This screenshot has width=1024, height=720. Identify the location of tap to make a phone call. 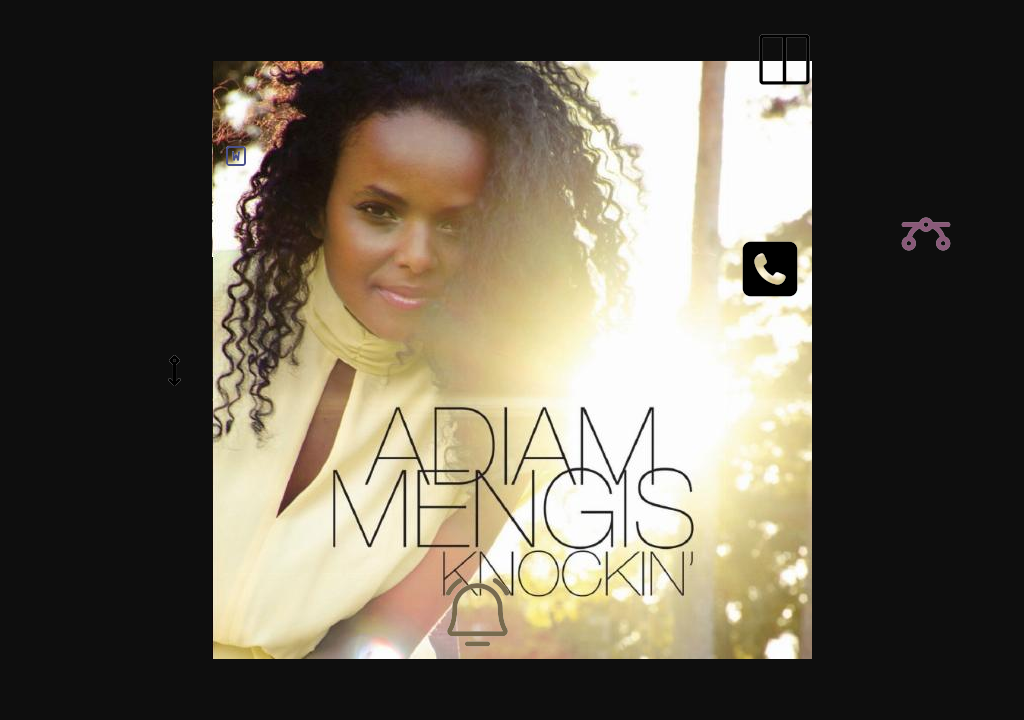
(770, 269).